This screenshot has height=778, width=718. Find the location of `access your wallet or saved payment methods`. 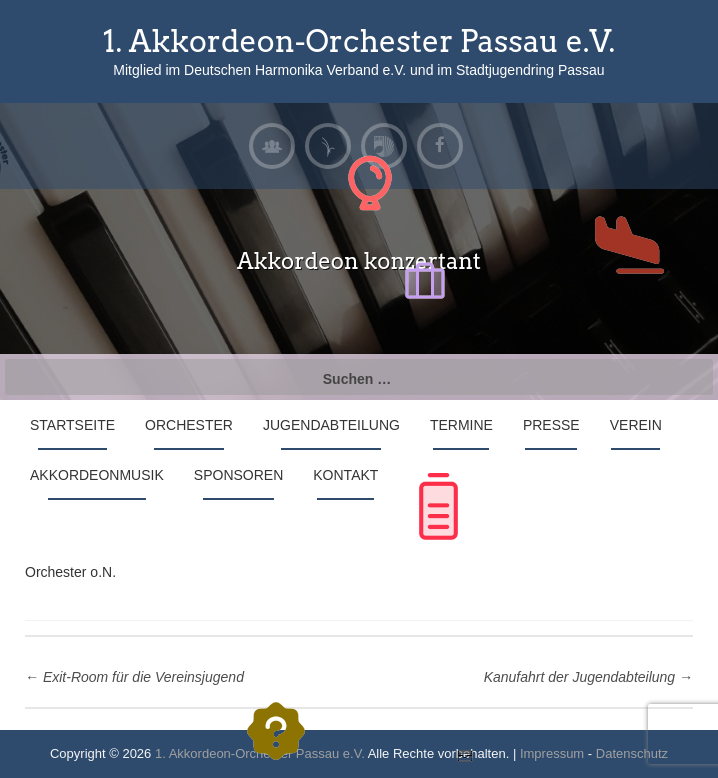

access your wallet or saved payment methods is located at coordinates (465, 756).